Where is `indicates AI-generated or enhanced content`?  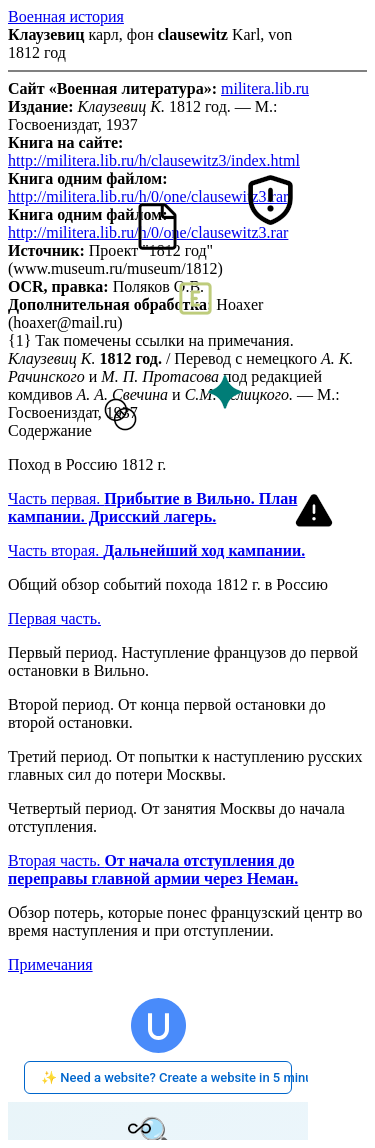 indicates AI-generated or enhanced content is located at coordinates (225, 392).